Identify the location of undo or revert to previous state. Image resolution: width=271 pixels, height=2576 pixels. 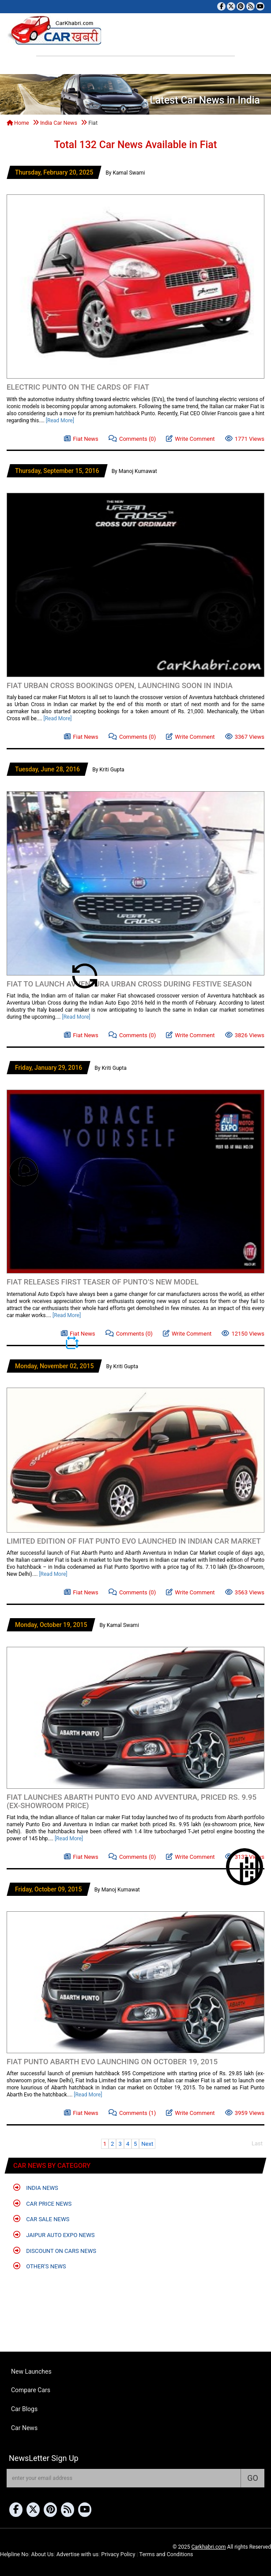
(85, 976).